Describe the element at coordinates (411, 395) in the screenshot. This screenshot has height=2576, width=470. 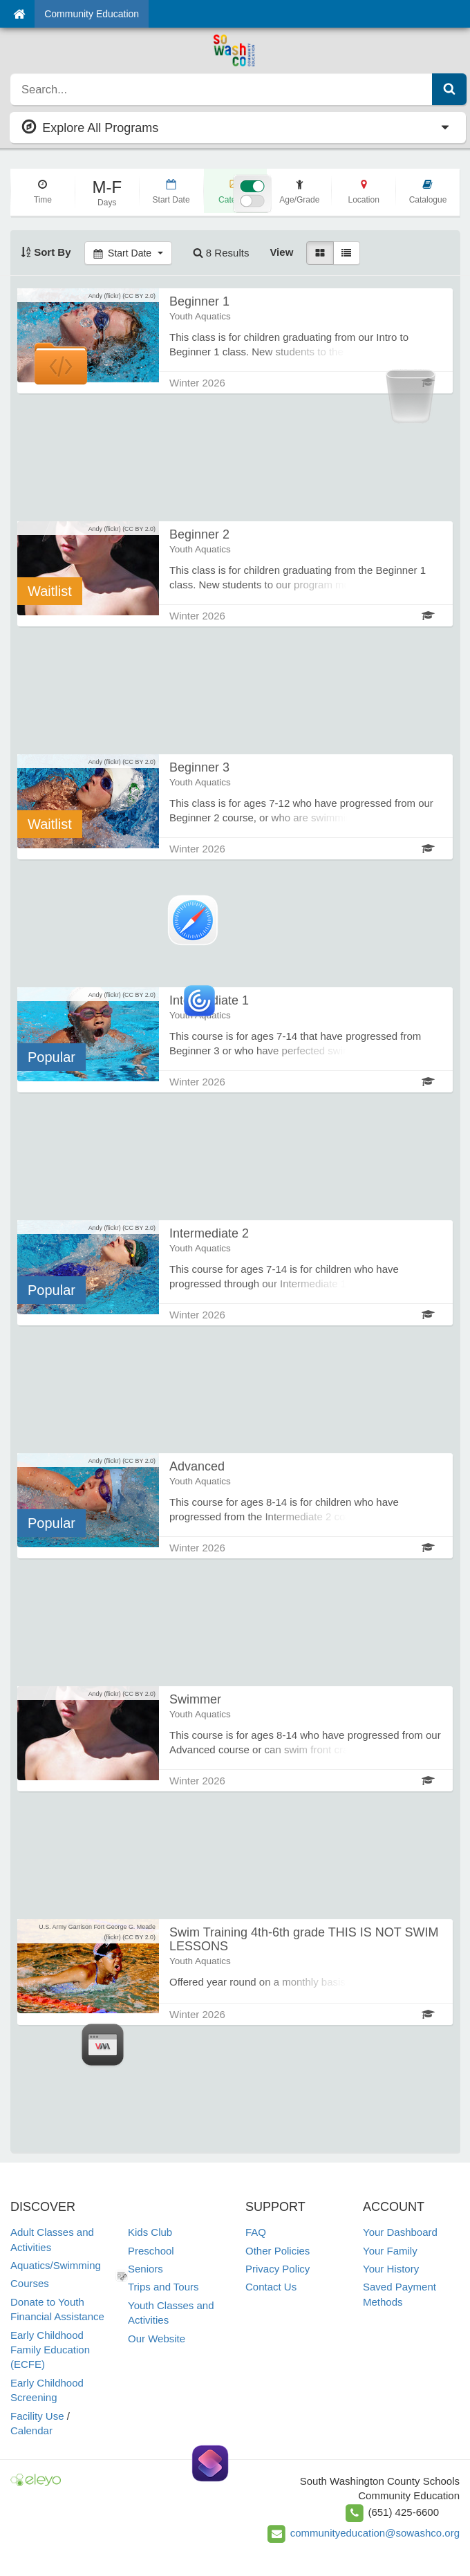
I see `open the trash to view deleted items` at that location.